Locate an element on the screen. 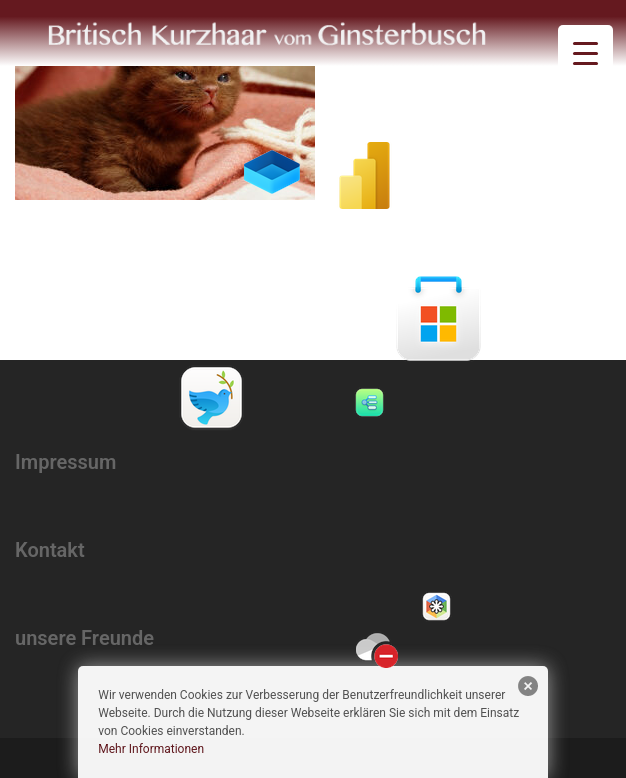  OneDrive sync error or upload failure is located at coordinates (377, 647).